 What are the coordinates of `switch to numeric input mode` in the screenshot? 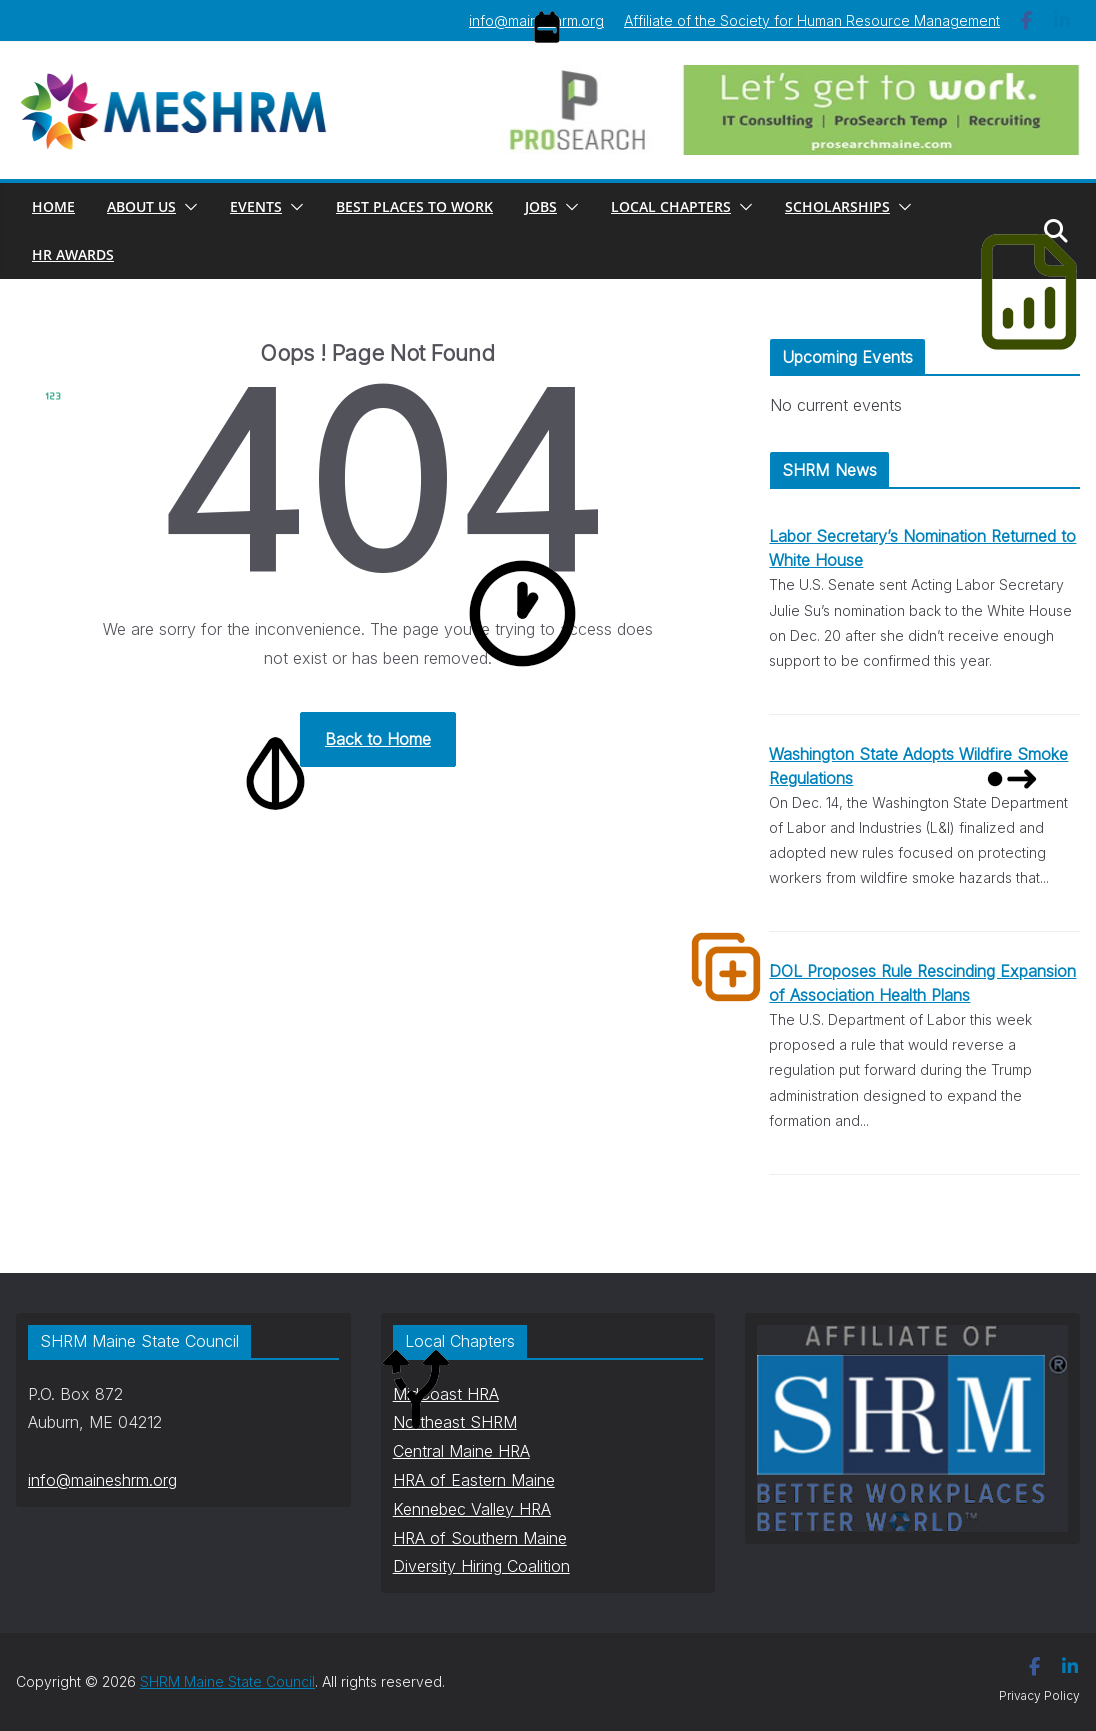 It's located at (53, 396).